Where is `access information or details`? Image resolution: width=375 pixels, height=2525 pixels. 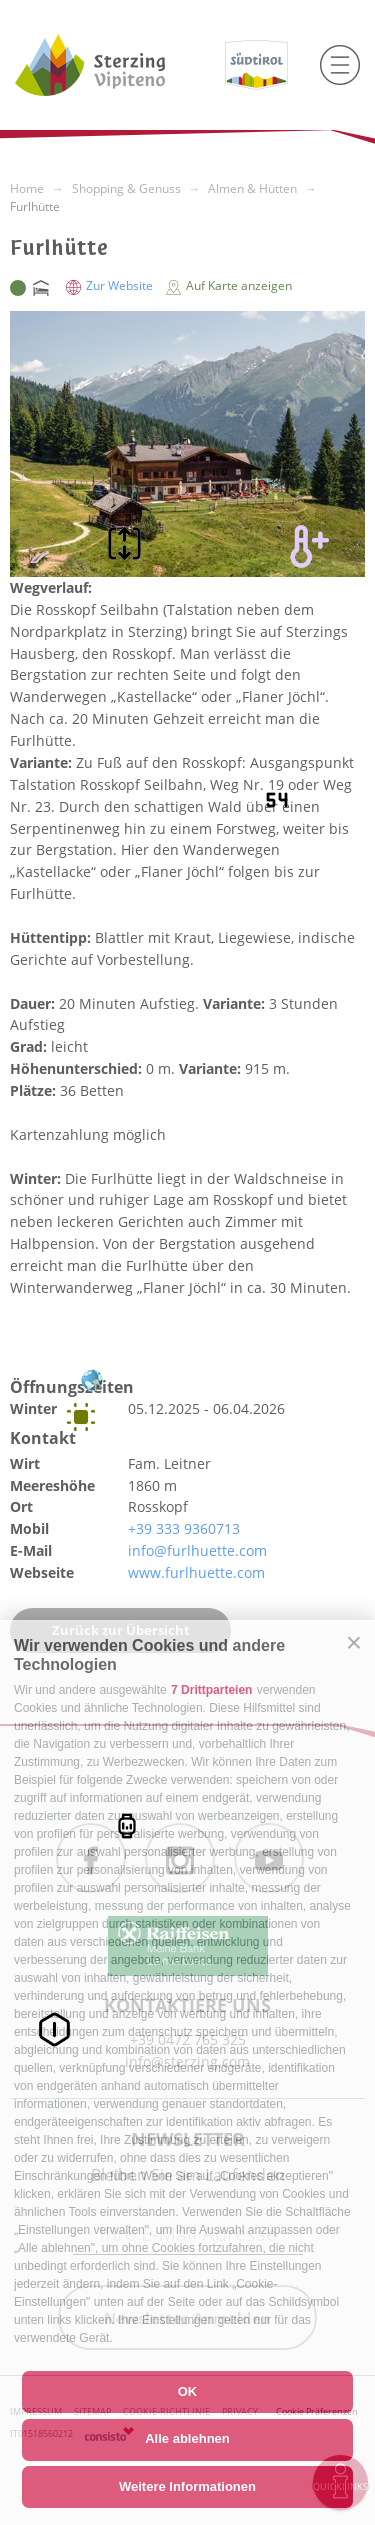 access information or details is located at coordinates (54, 2029).